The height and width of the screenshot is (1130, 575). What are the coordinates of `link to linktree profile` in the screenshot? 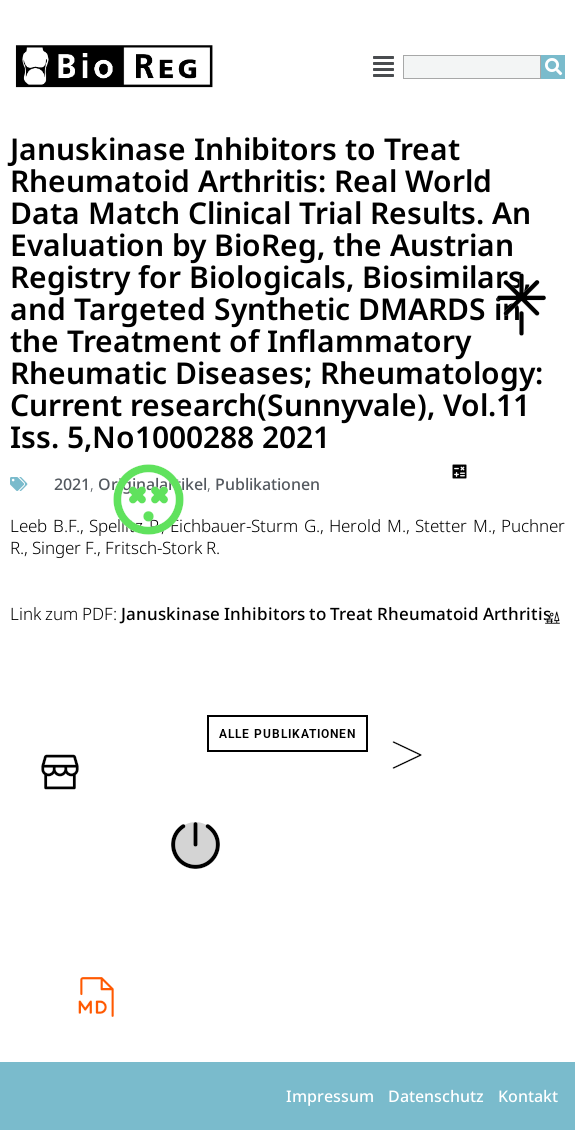 It's located at (521, 304).